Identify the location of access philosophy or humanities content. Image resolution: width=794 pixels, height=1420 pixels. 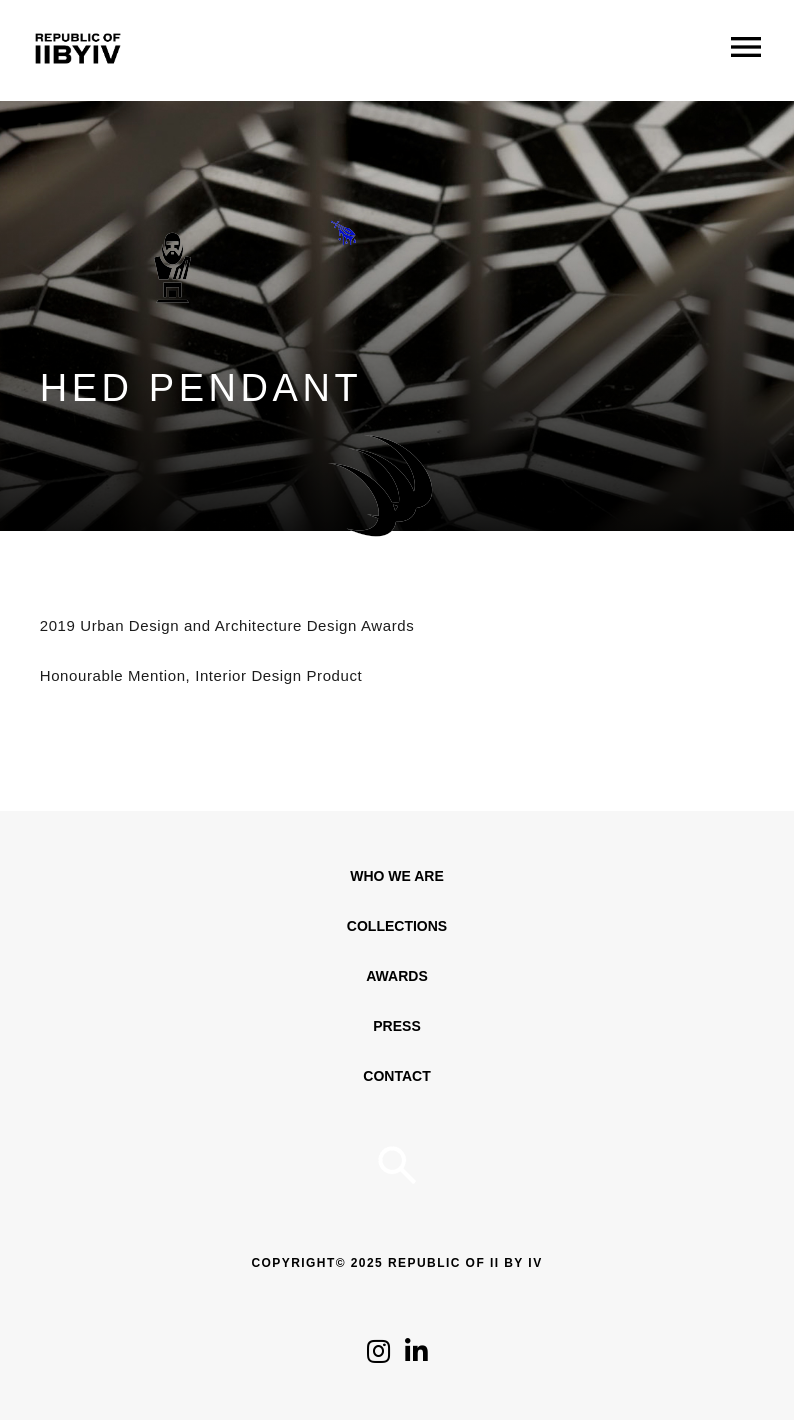
(172, 266).